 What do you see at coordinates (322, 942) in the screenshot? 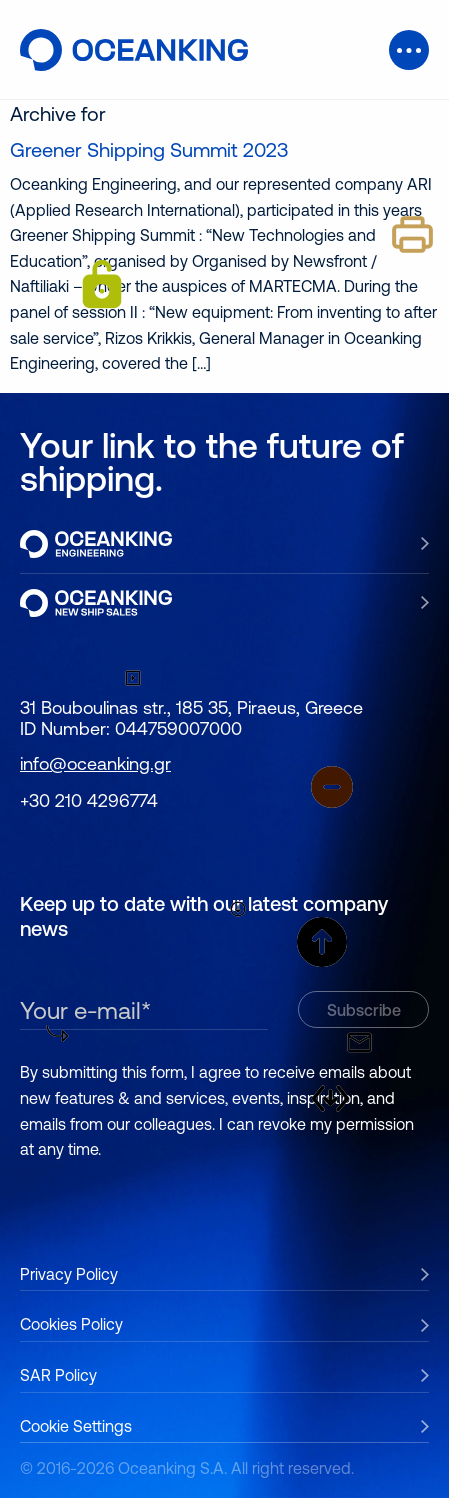
I see `scroll to top of page` at bounding box center [322, 942].